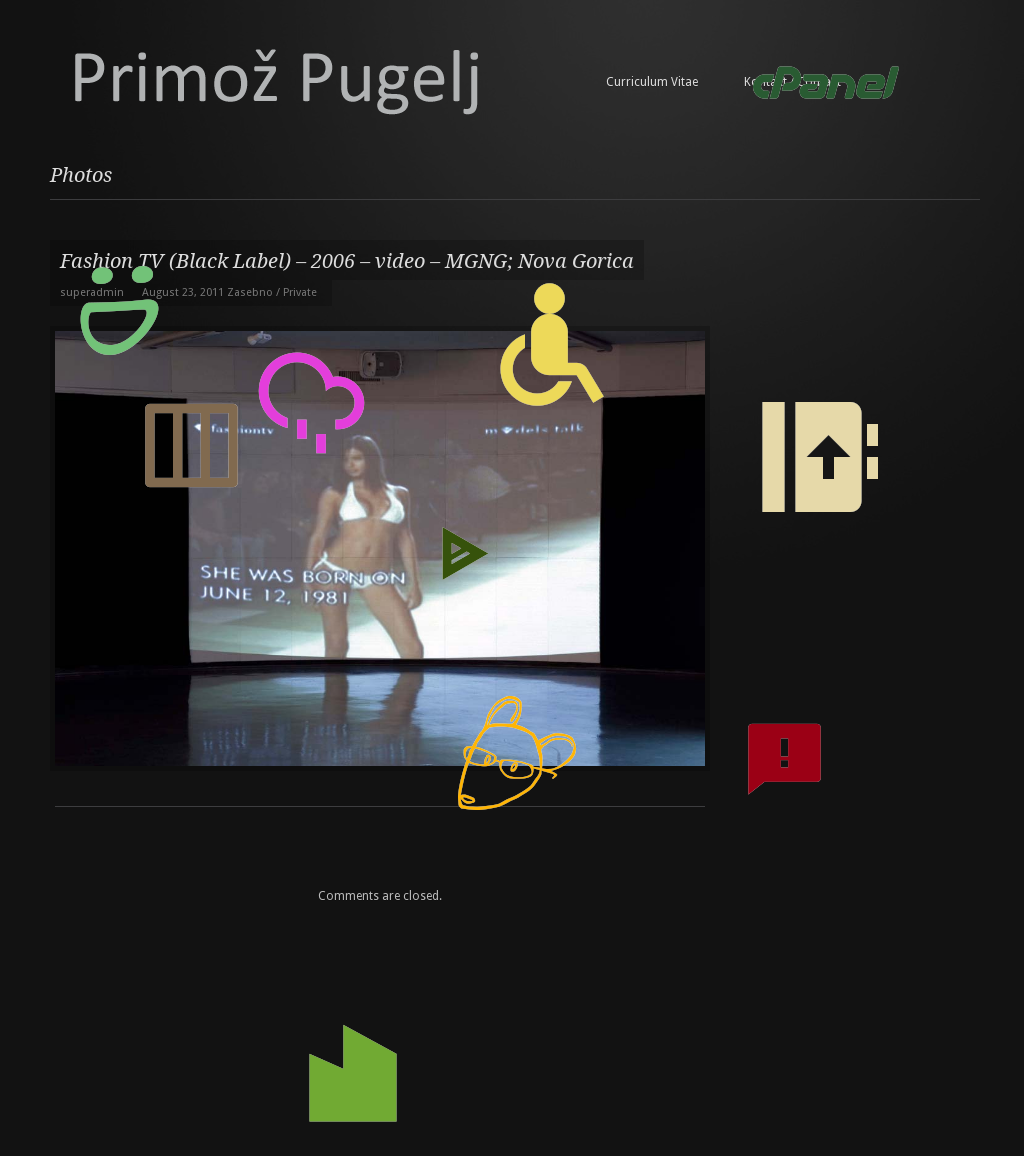 Image resolution: width=1024 pixels, height=1156 pixels. Describe the element at coordinates (826, 84) in the screenshot. I see `access cPanel web hosting control panel` at that location.